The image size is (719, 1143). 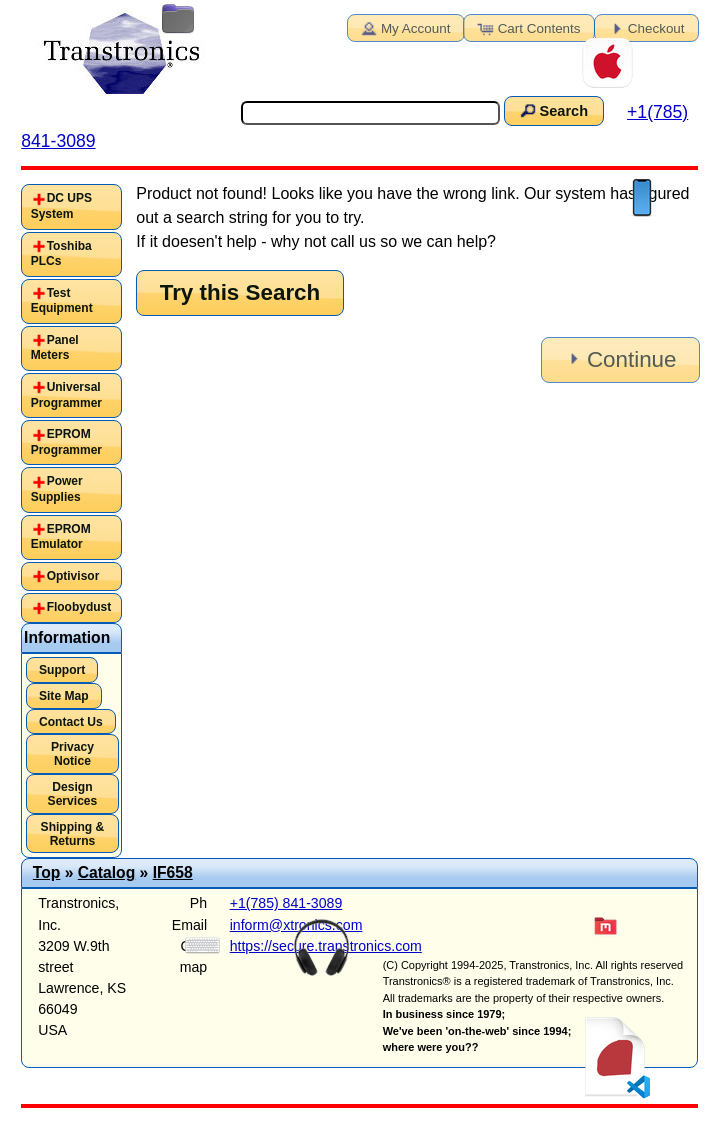 What do you see at coordinates (178, 18) in the screenshot?
I see `open folder to view contents` at bounding box center [178, 18].